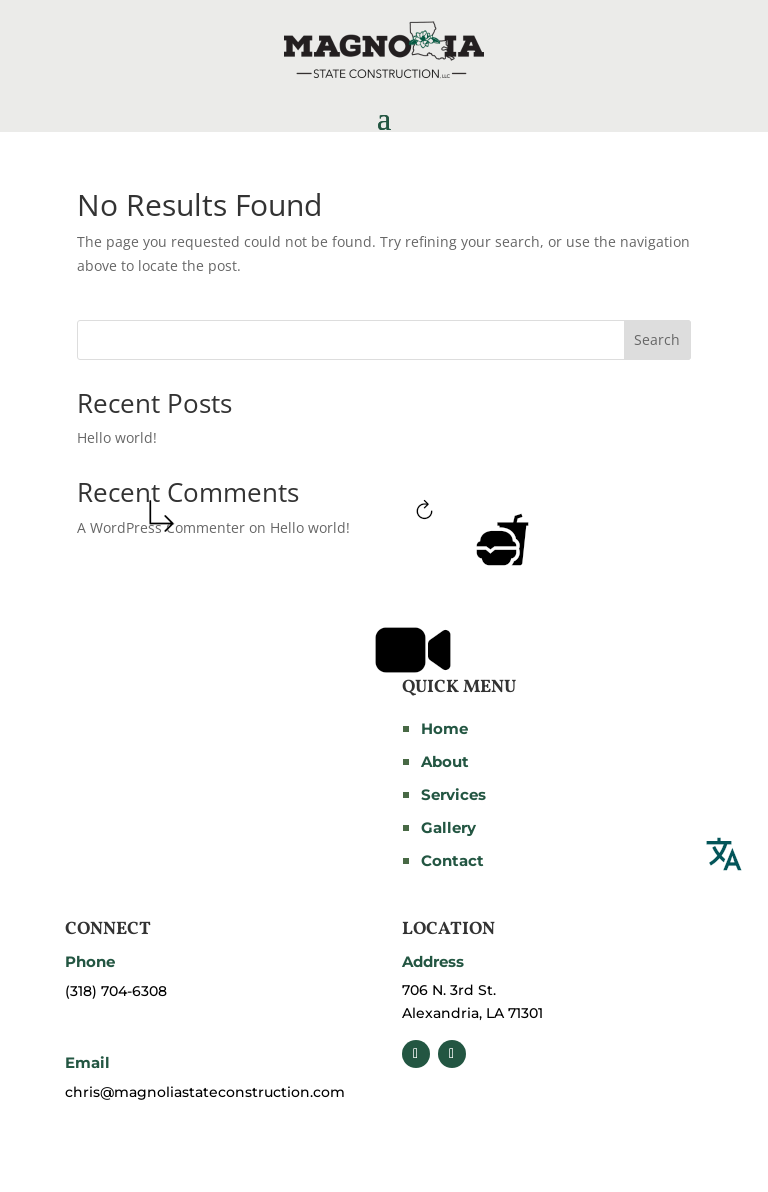 This screenshot has height=1192, width=768. Describe the element at coordinates (502, 539) in the screenshot. I see `browse nearby fast food restaurants` at that location.